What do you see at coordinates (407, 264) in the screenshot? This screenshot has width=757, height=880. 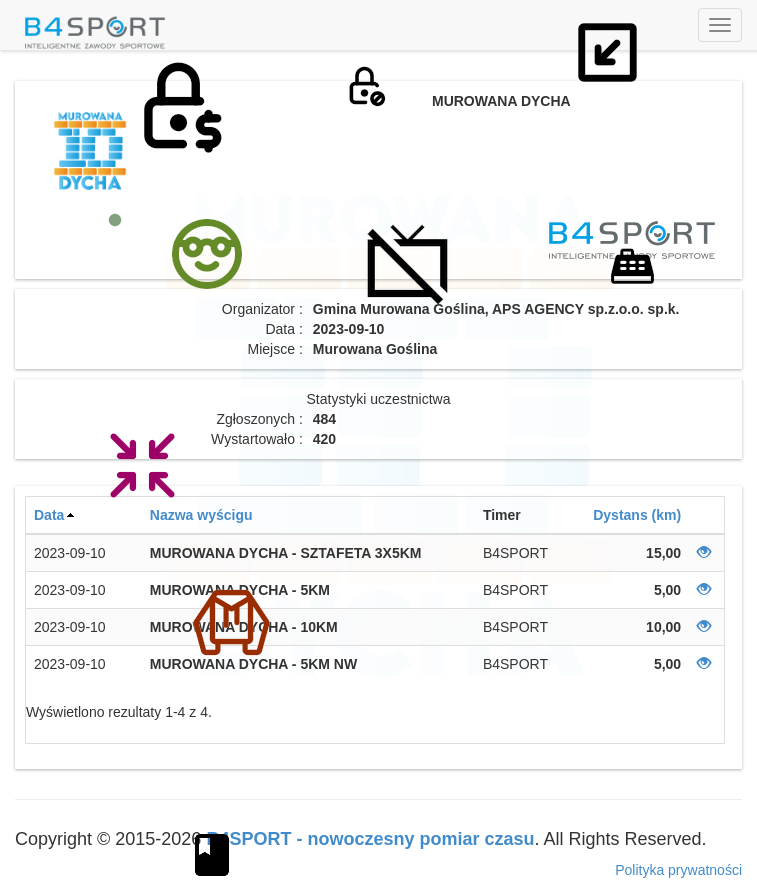 I see `tv or display is currently off or disabled` at bounding box center [407, 264].